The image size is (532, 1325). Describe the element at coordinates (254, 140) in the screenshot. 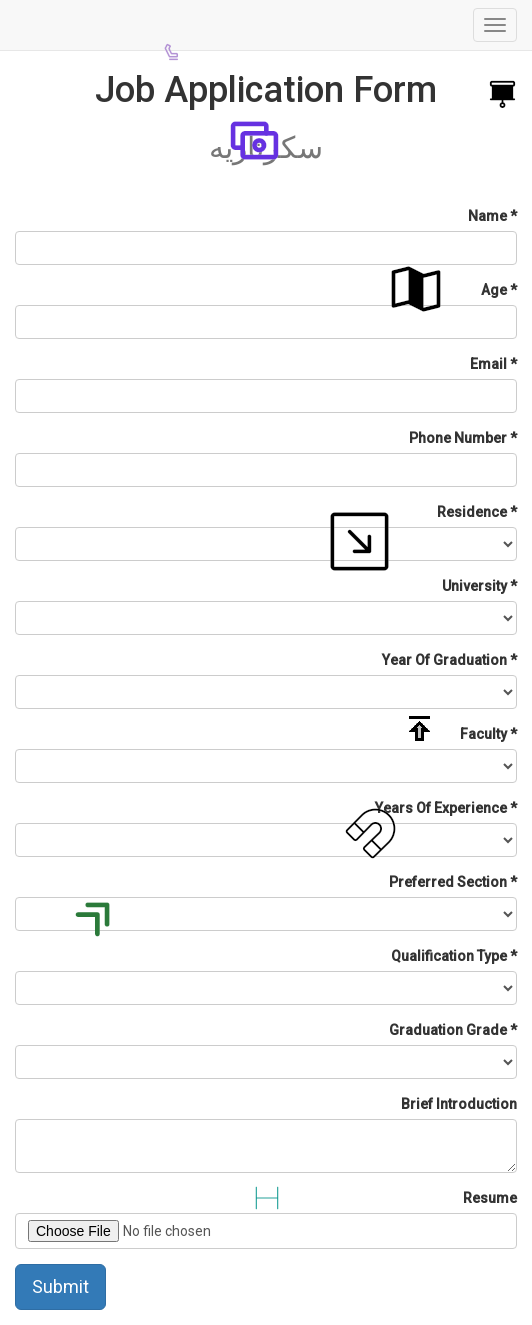

I see `view cash or payment options` at that location.